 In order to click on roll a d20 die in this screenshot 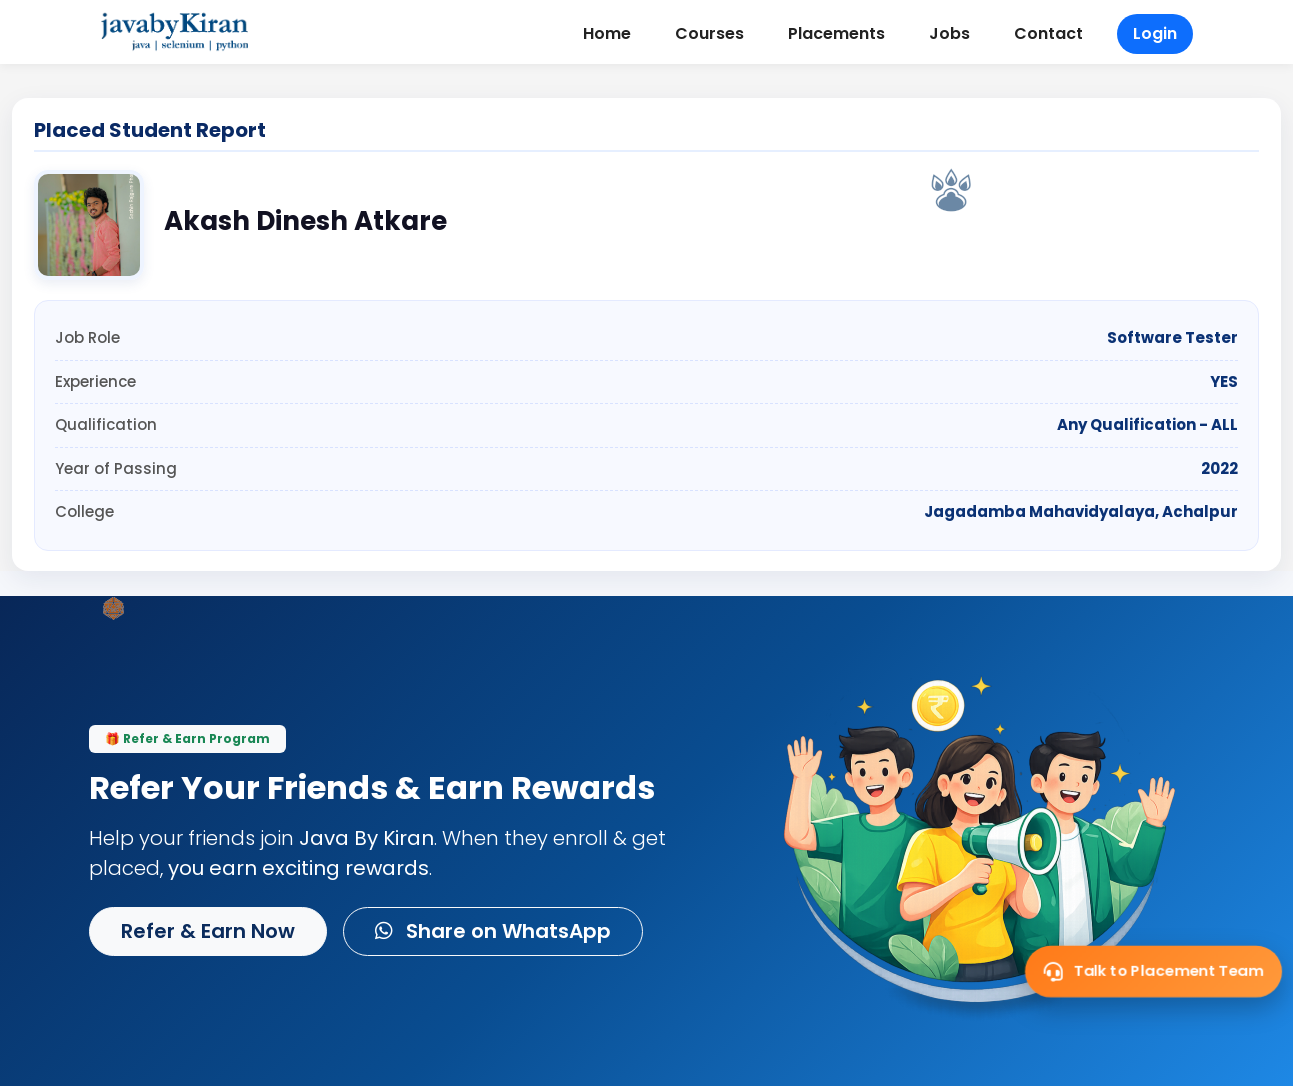, I will do `click(113, 608)`.